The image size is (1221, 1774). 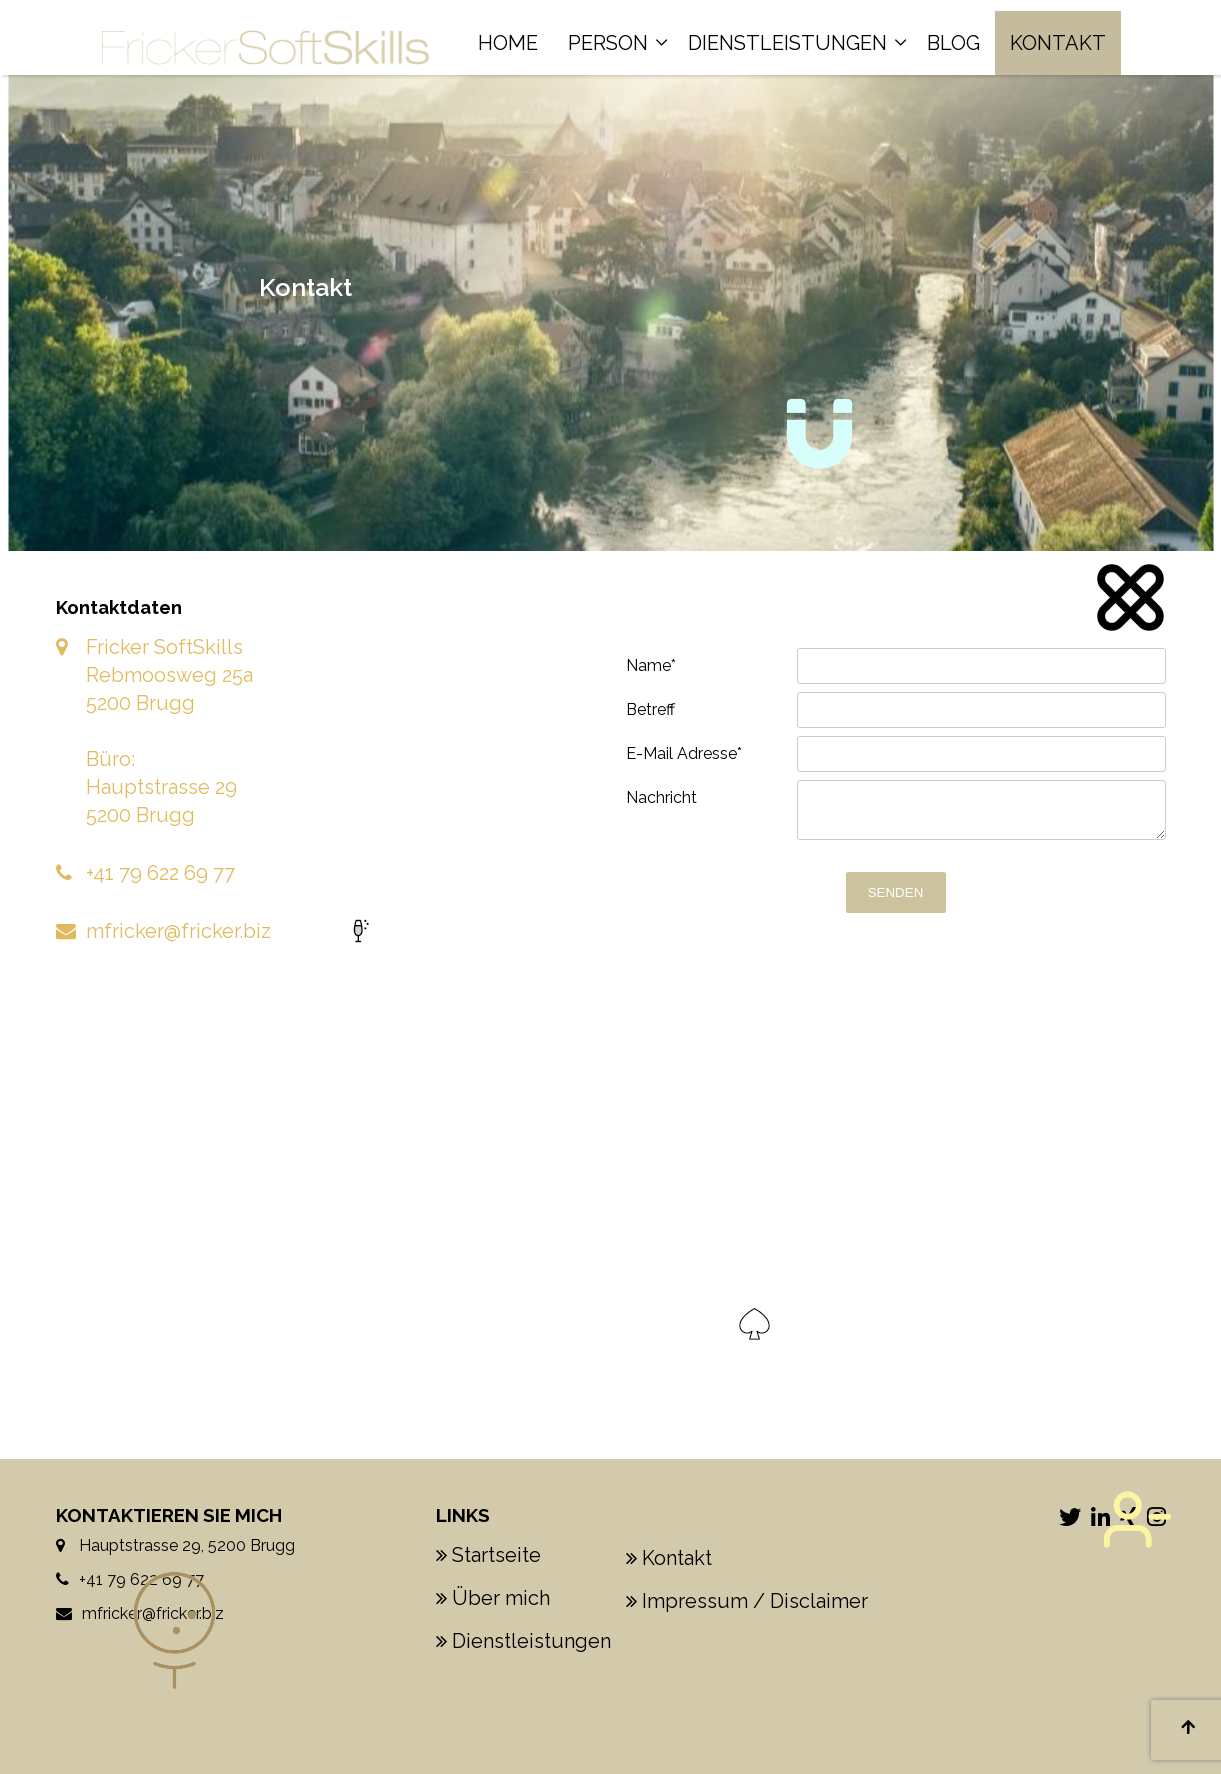 What do you see at coordinates (1130, 597) in the screenshot?
I see `access first aid or medical help options` at bounding box center [1130, 597].